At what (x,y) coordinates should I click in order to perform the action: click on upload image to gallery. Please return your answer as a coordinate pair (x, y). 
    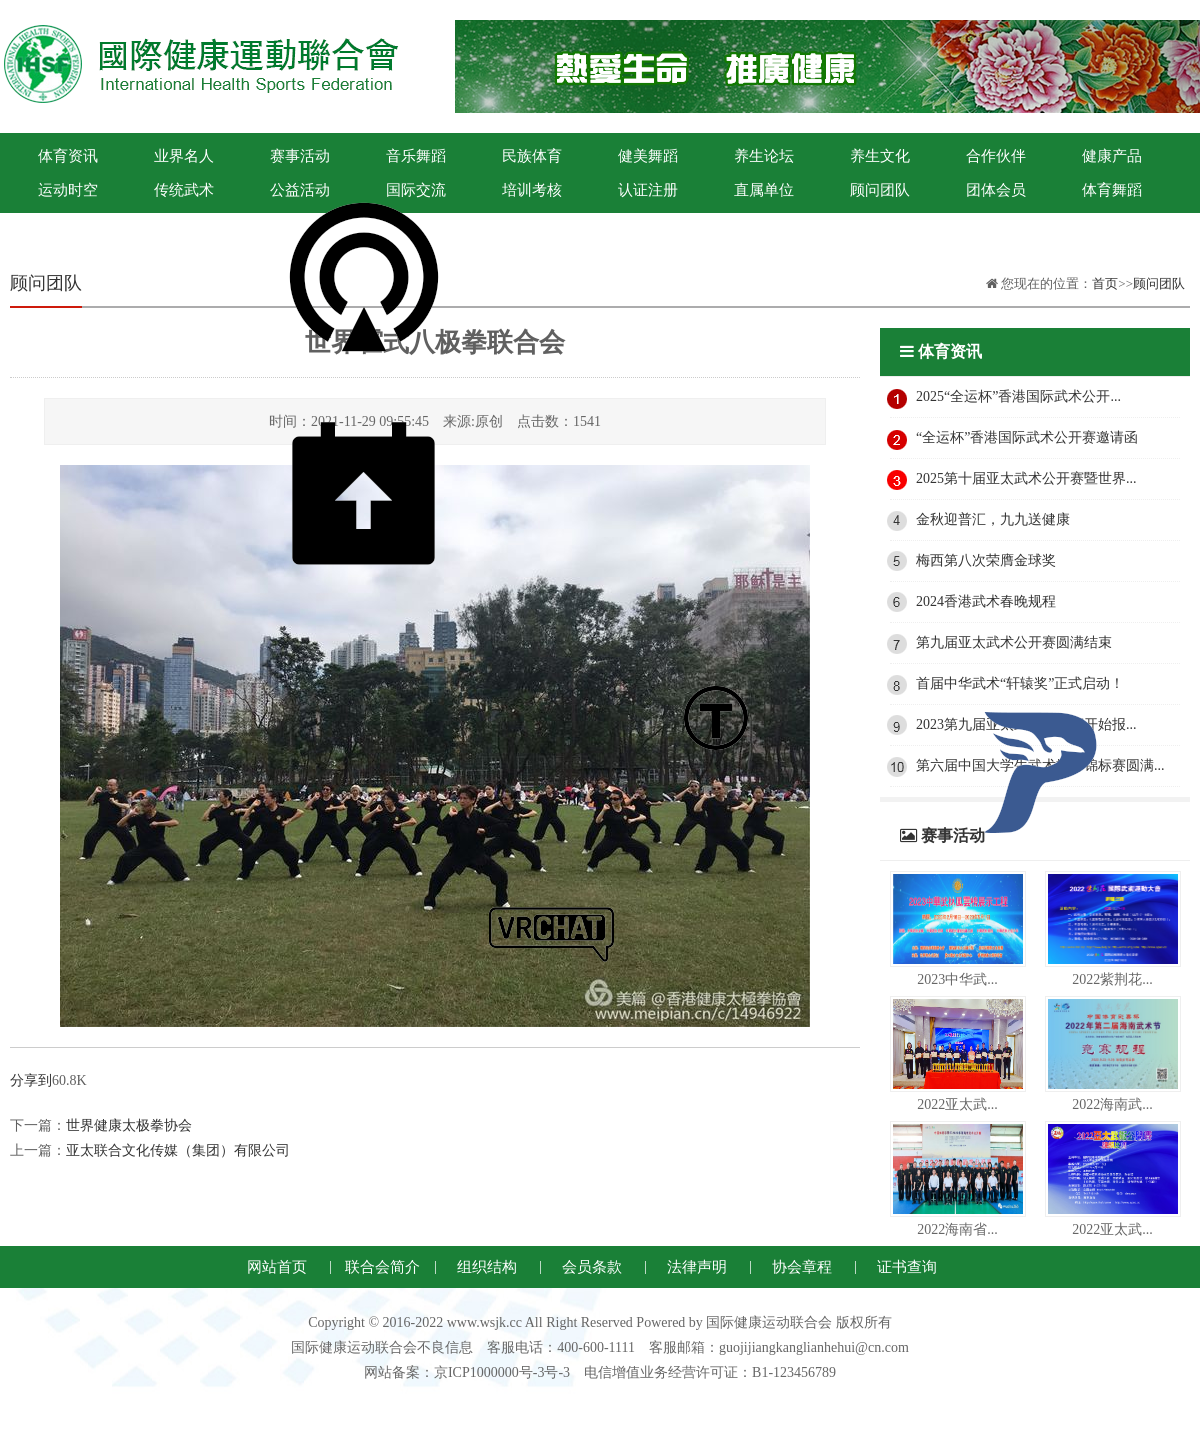
    Looking at the image, I should click on (363, 500).